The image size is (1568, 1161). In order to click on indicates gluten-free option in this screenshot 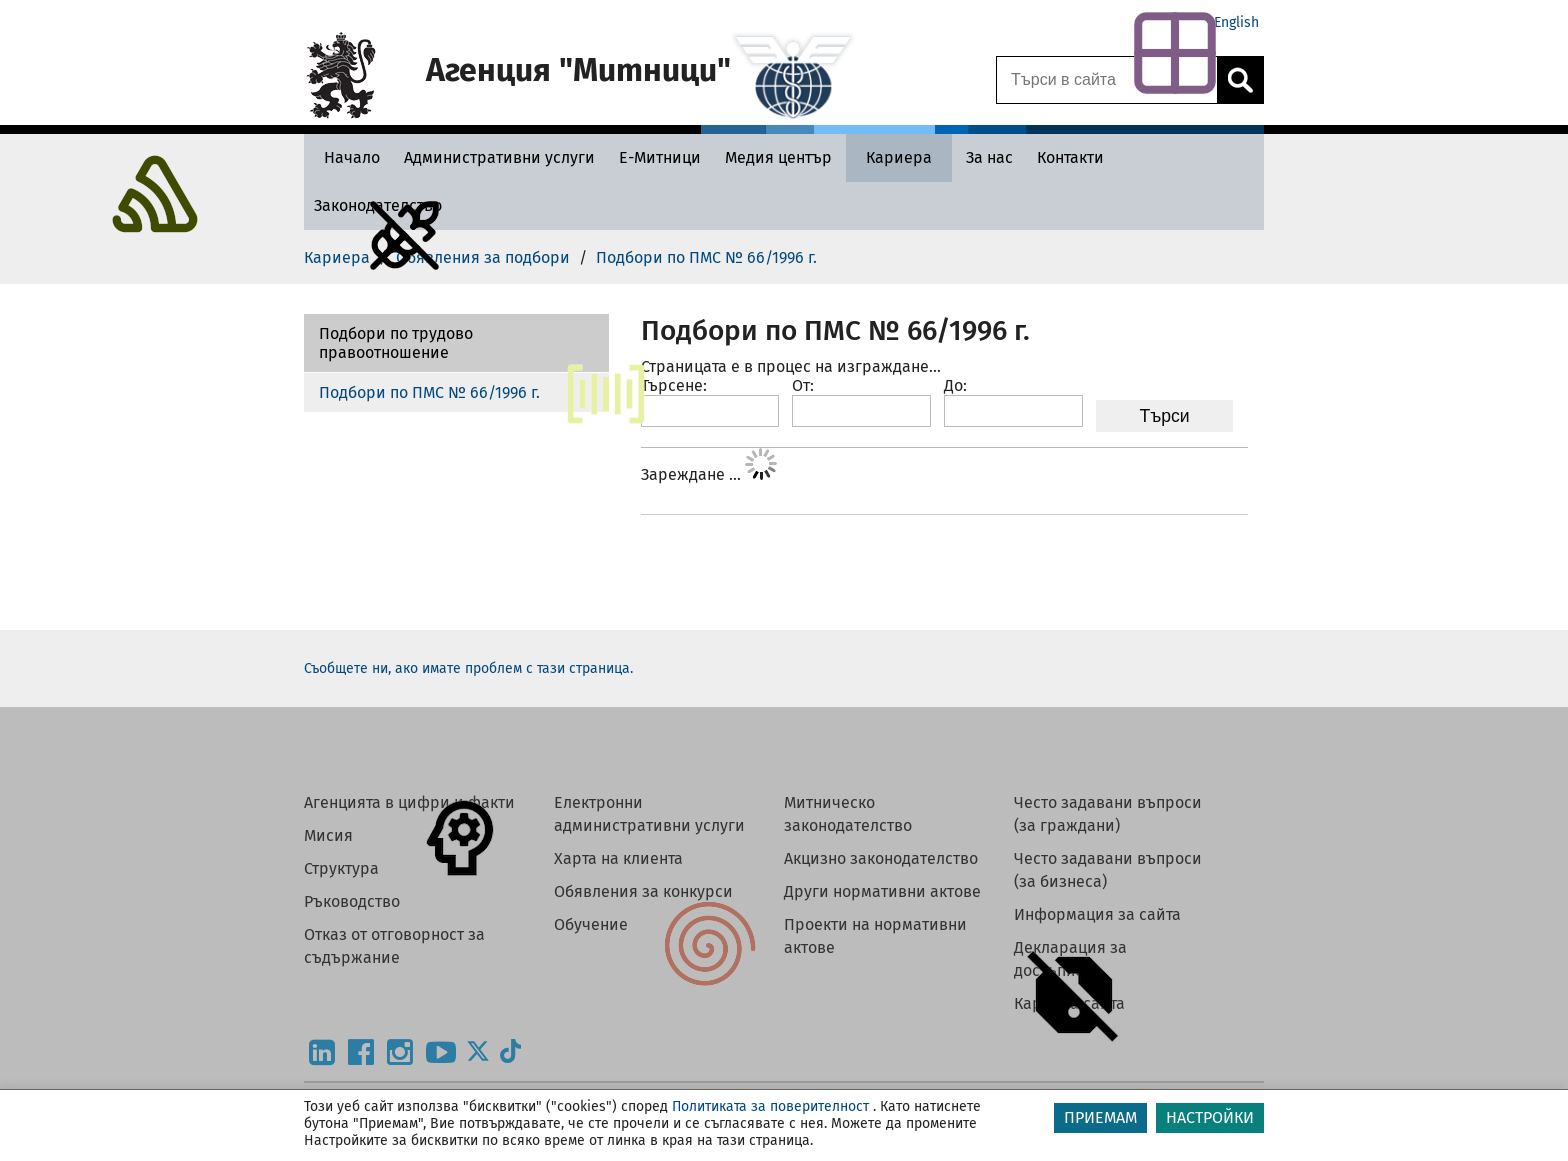, I will do `click(404, 235)`.